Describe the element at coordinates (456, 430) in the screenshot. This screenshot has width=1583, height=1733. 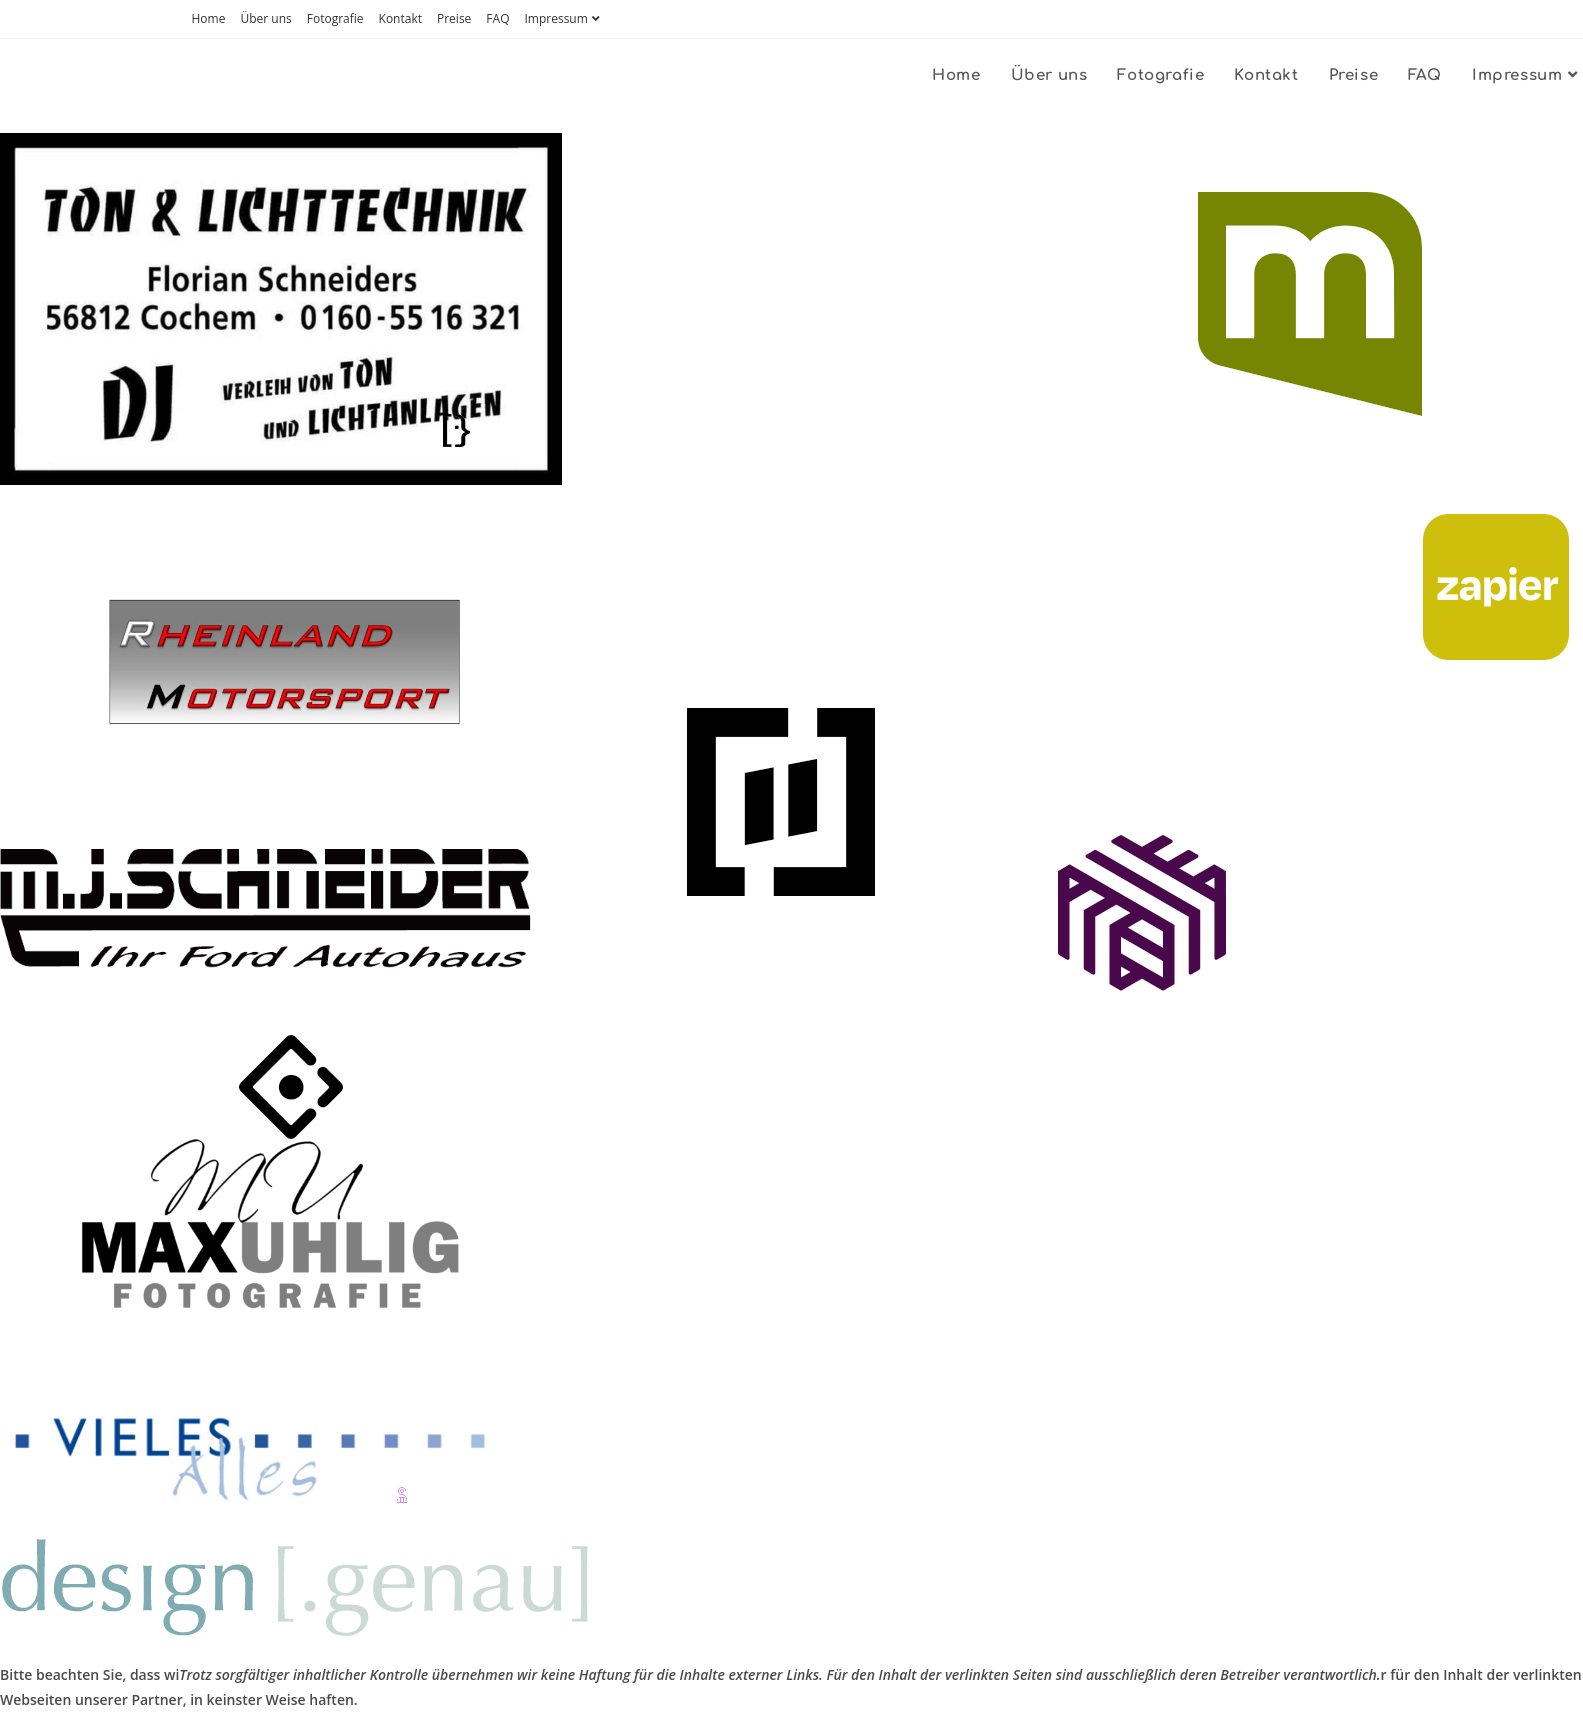
I see `super user community logo` at that location.